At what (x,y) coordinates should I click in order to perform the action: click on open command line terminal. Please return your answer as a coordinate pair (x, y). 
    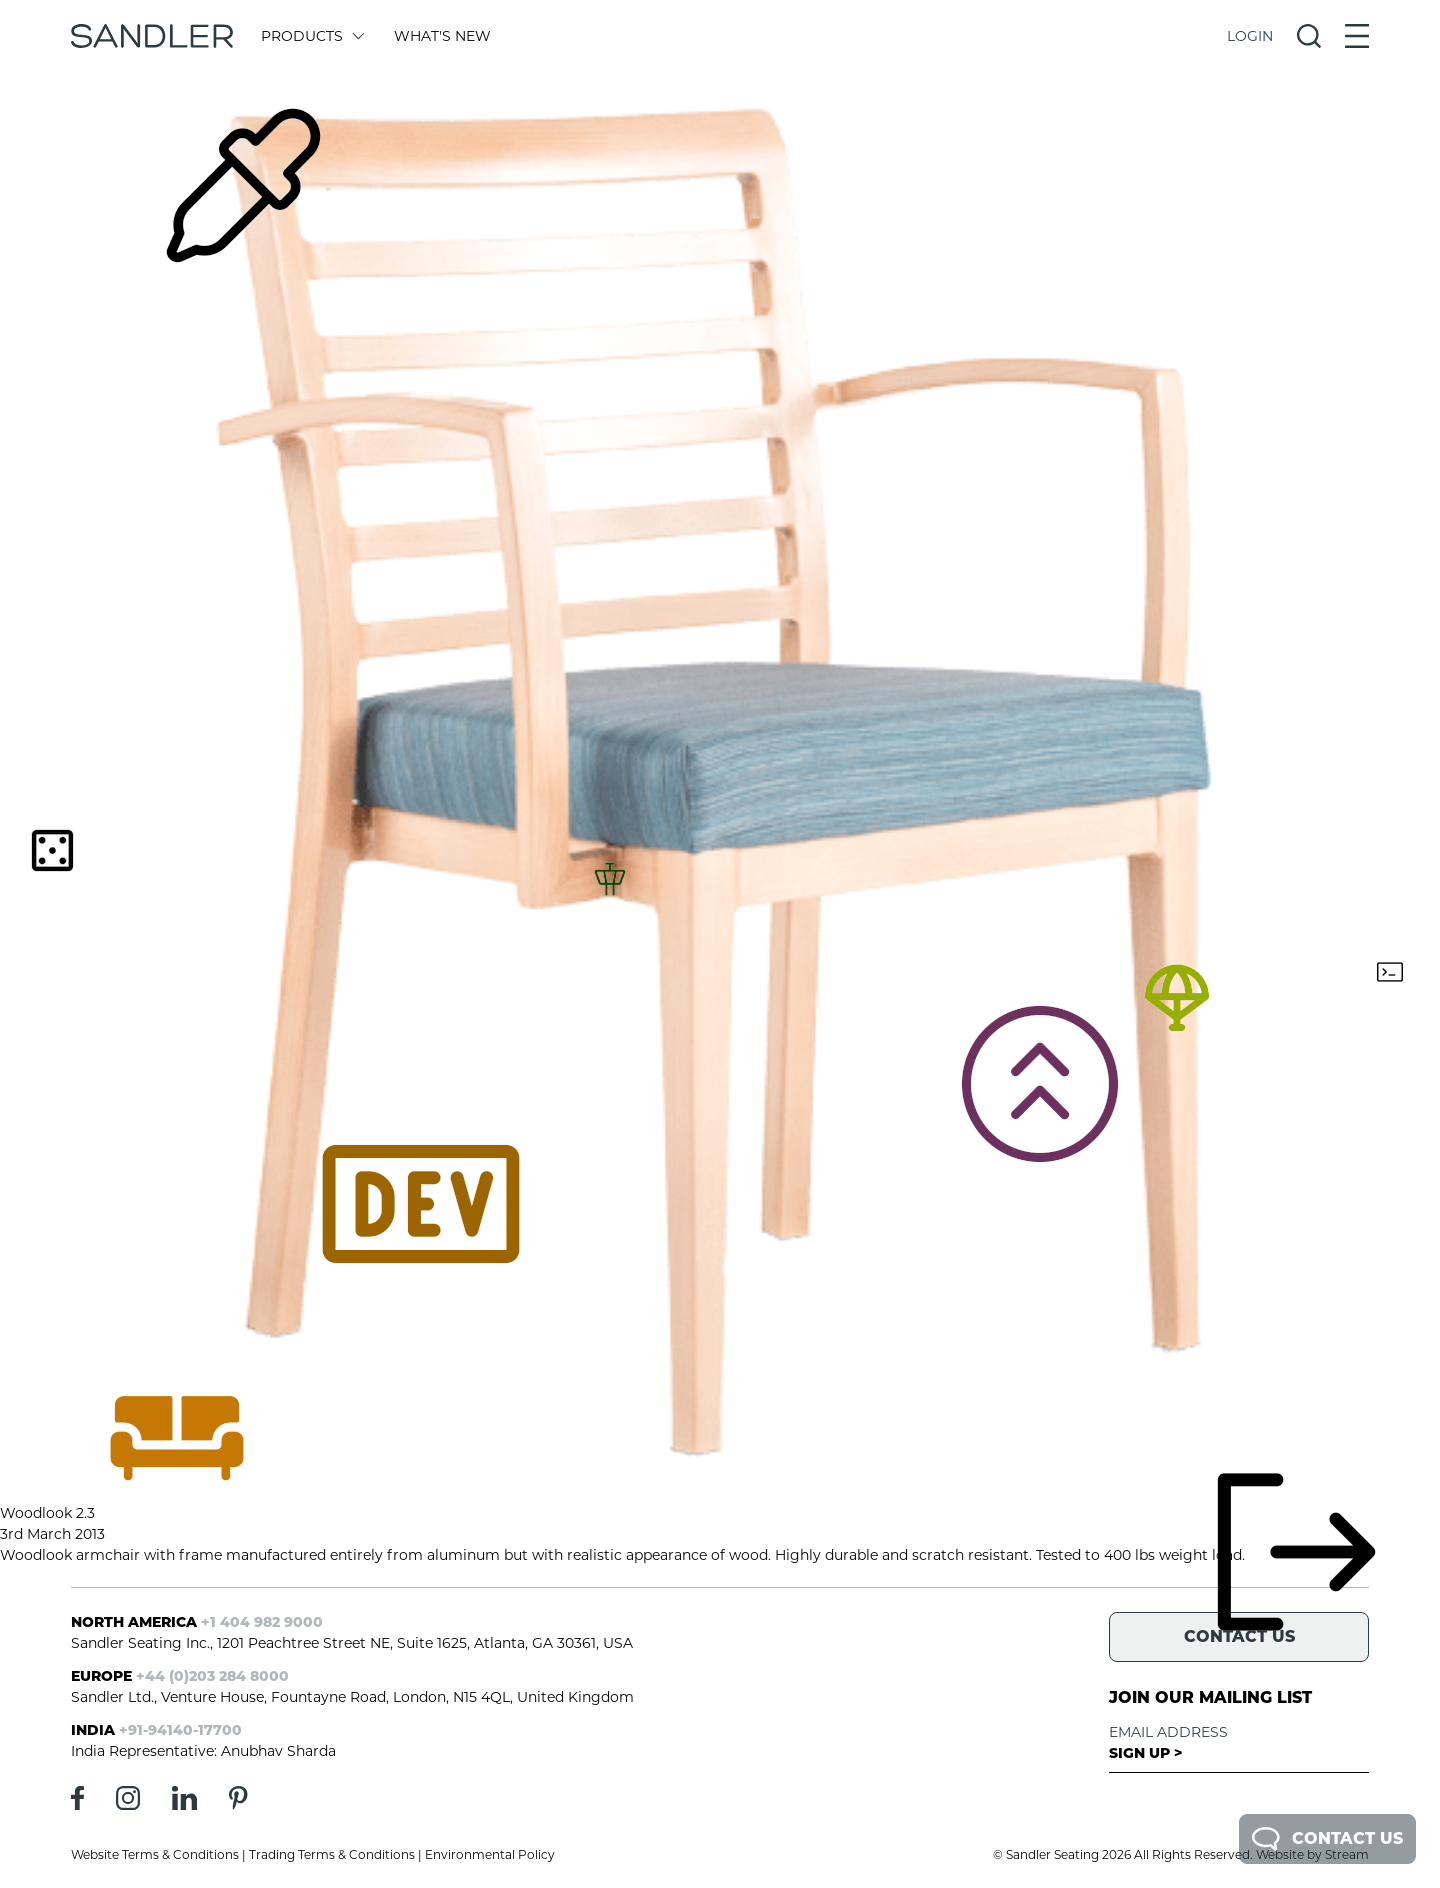
    Looking at the image, I should click on (1390, 972).